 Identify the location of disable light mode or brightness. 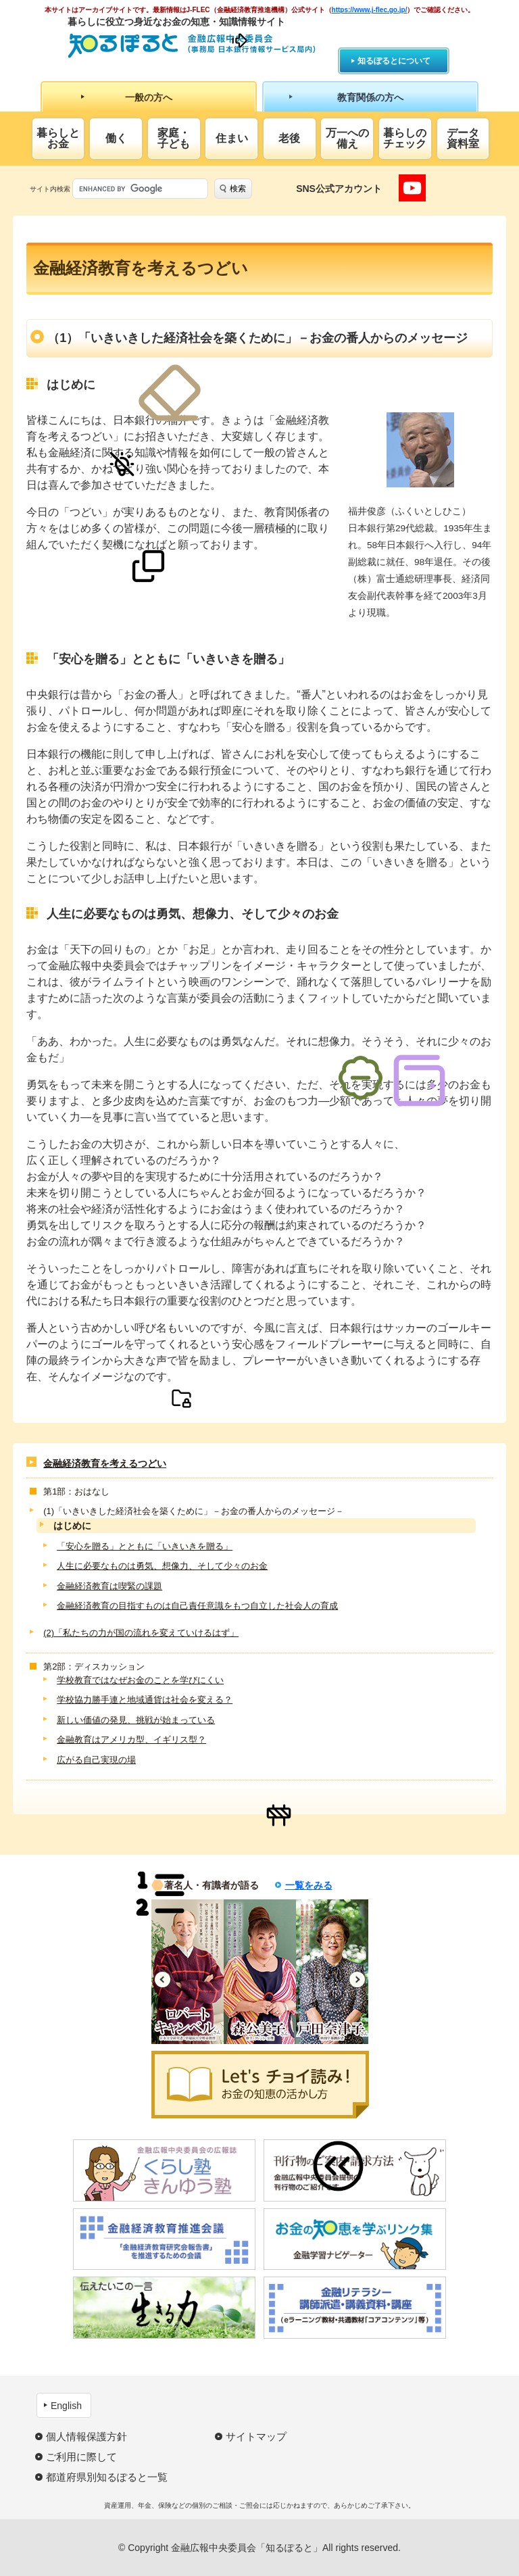
(122, 464).